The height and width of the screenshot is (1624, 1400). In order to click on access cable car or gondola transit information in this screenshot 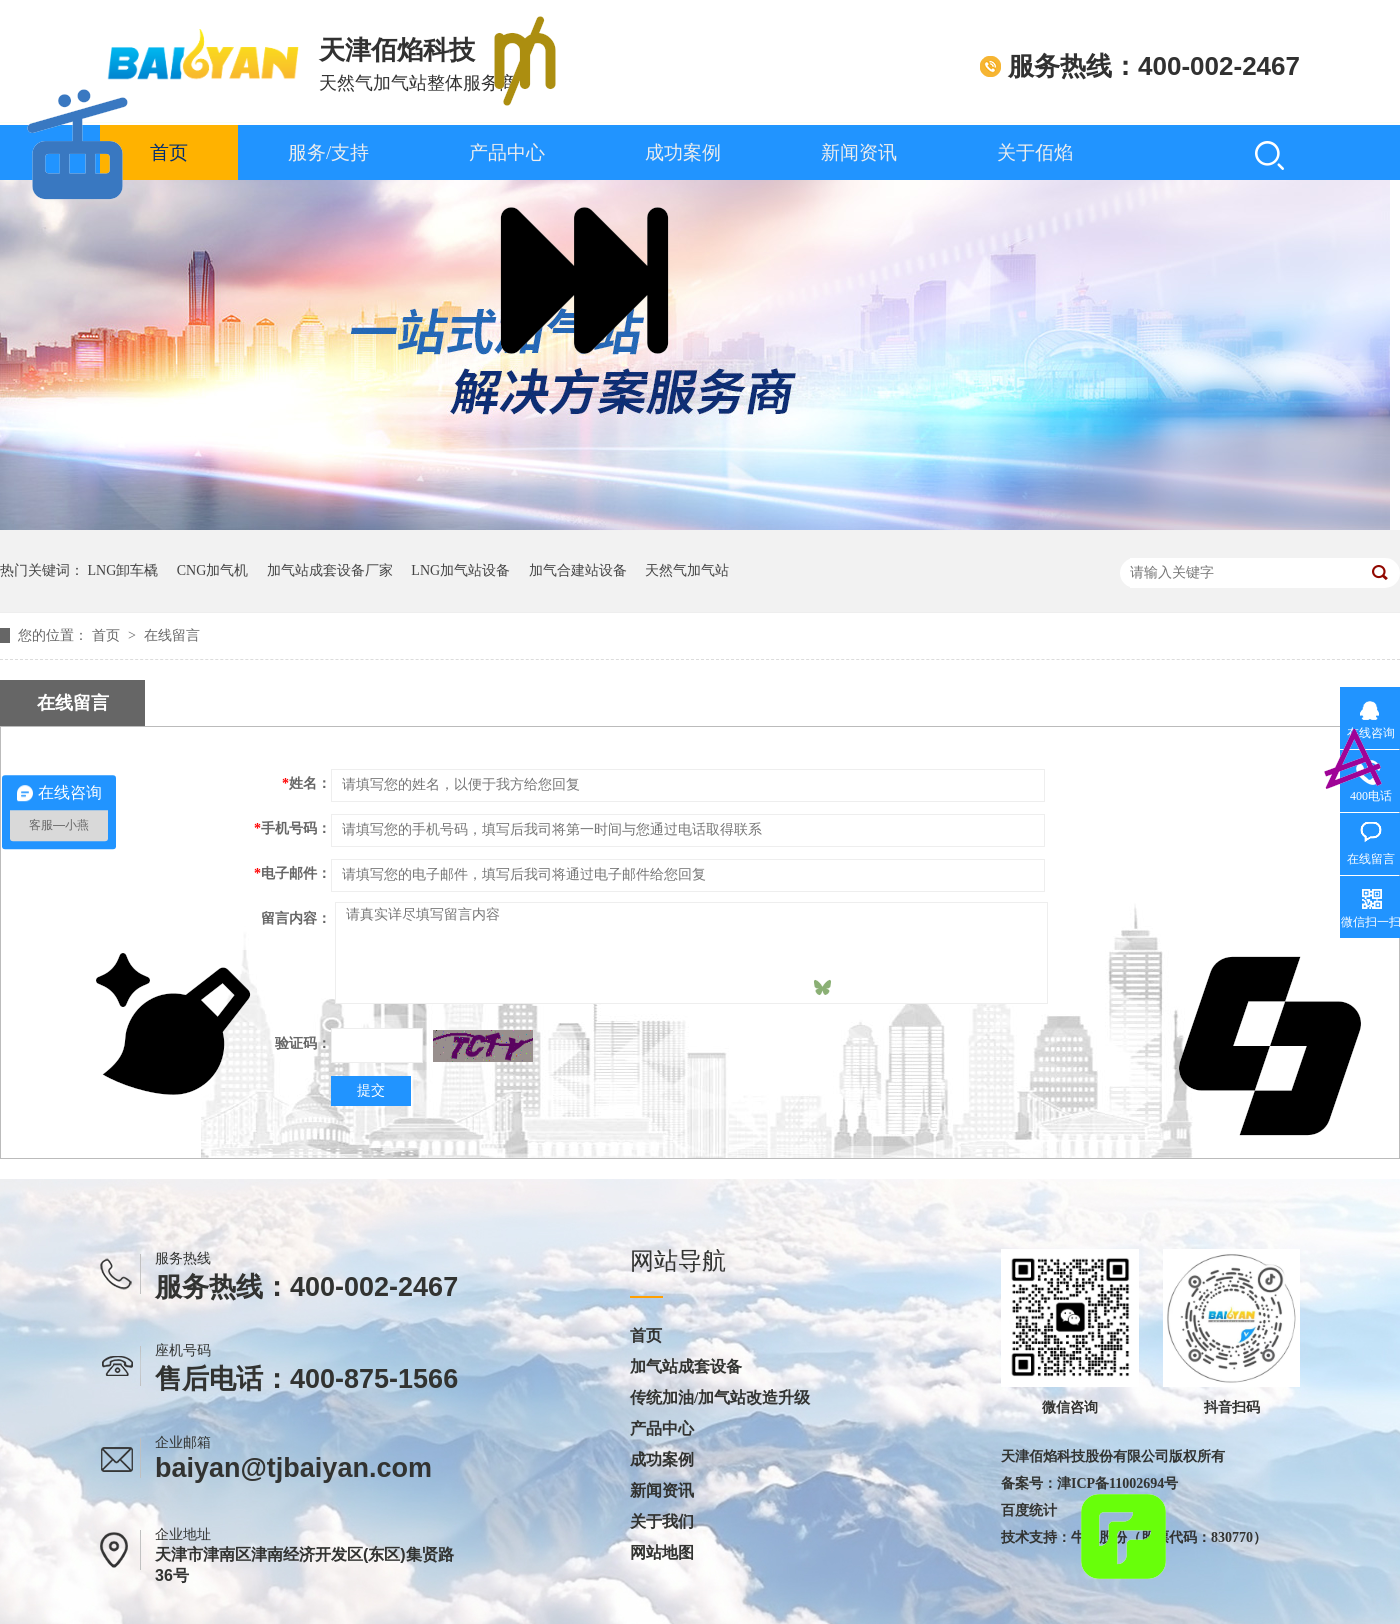, I will do `click(77, 147)`.